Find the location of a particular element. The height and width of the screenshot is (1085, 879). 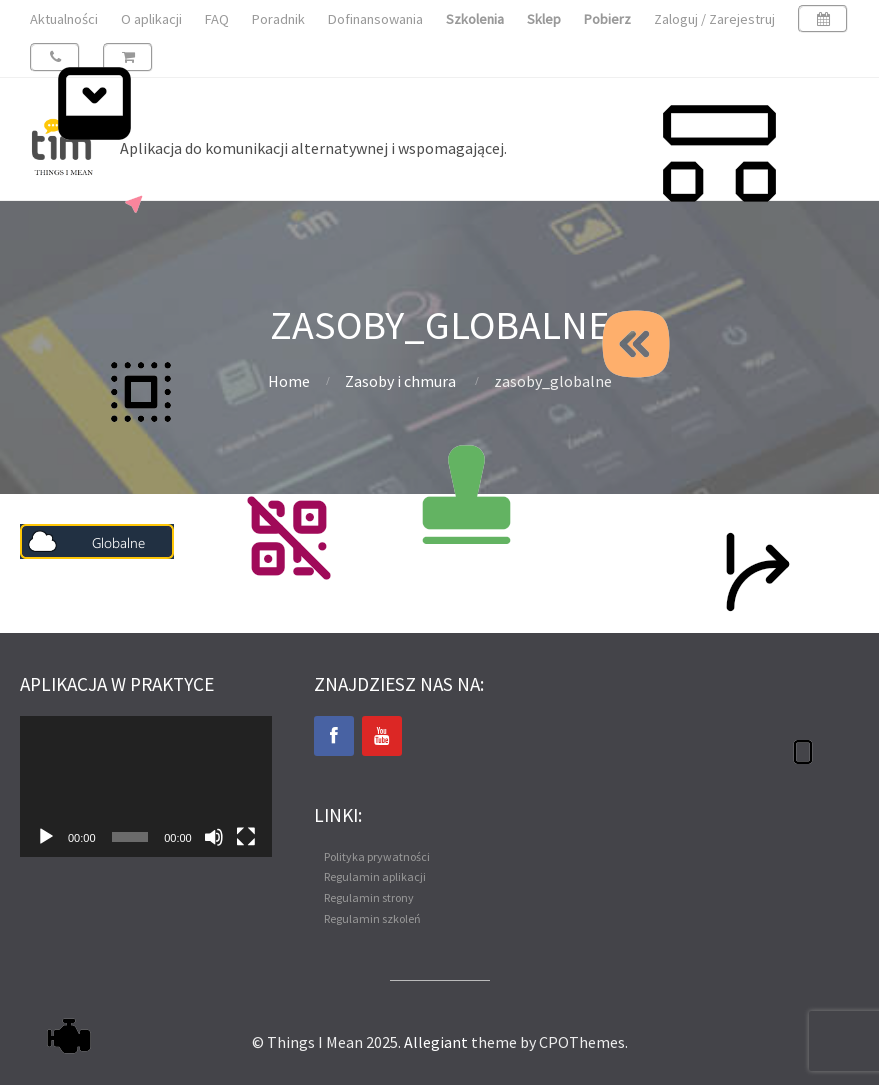

adjust margin spacing around an element is located at coordinates (141, 392).